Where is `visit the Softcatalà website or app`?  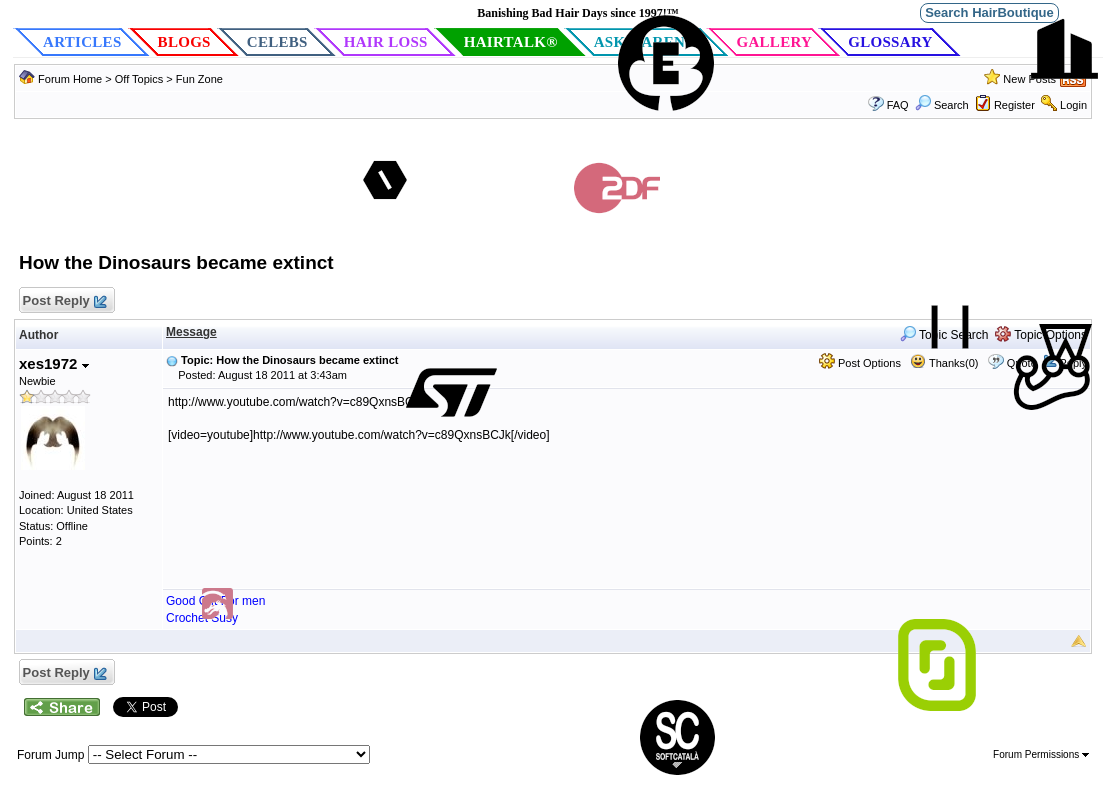
visit the Softcatalà website or app is located at coordinates (677, 737).